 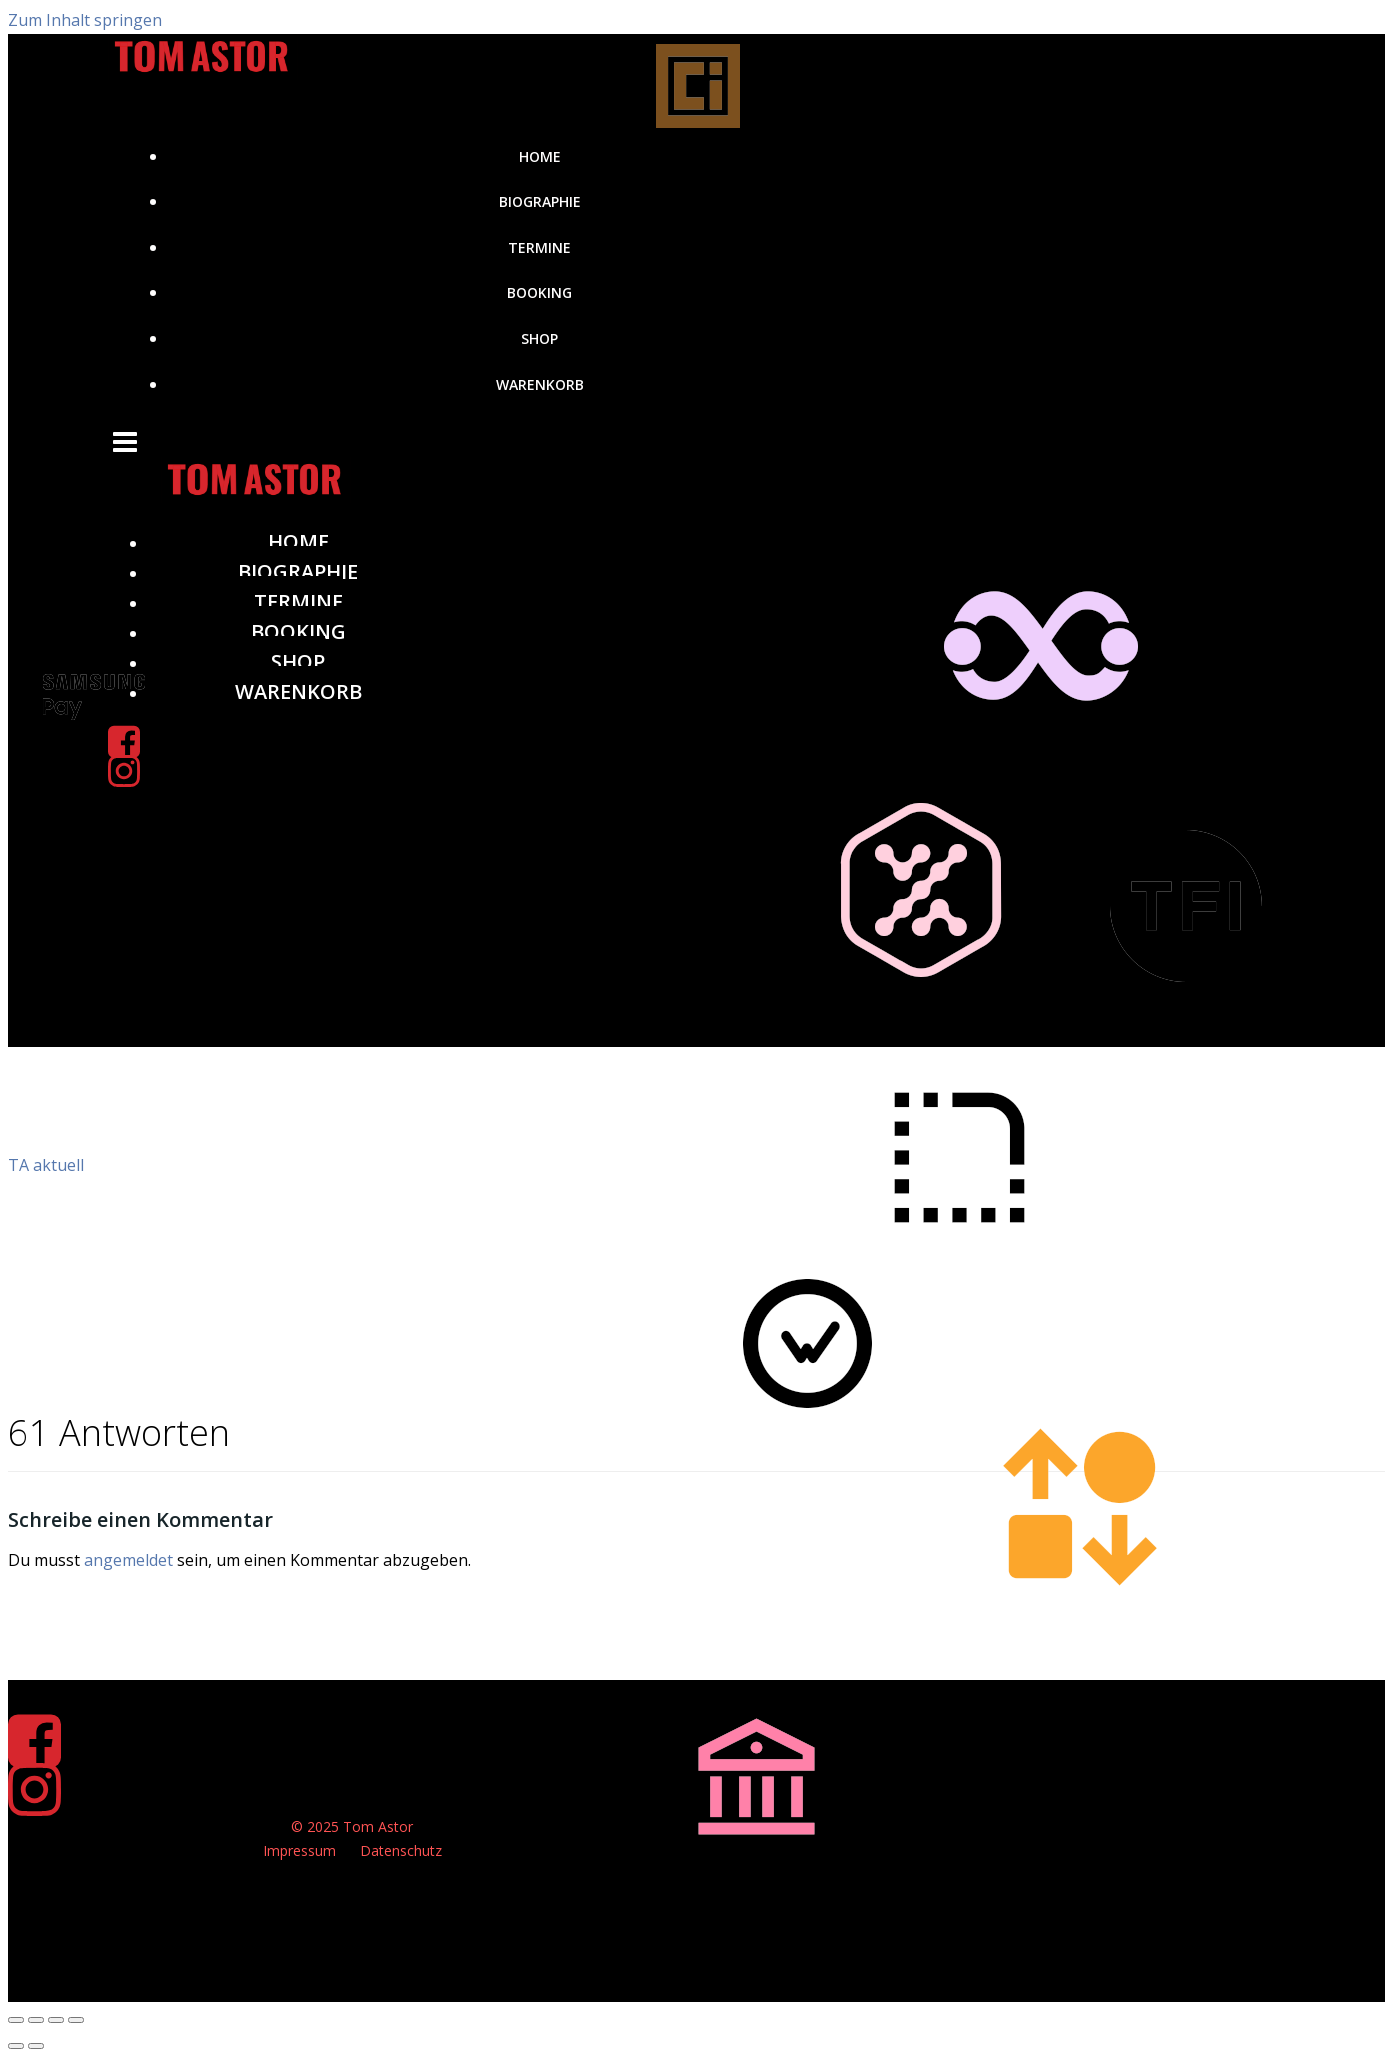 I want to click on open wakatime dashboard, so click(x=807, y=1343).